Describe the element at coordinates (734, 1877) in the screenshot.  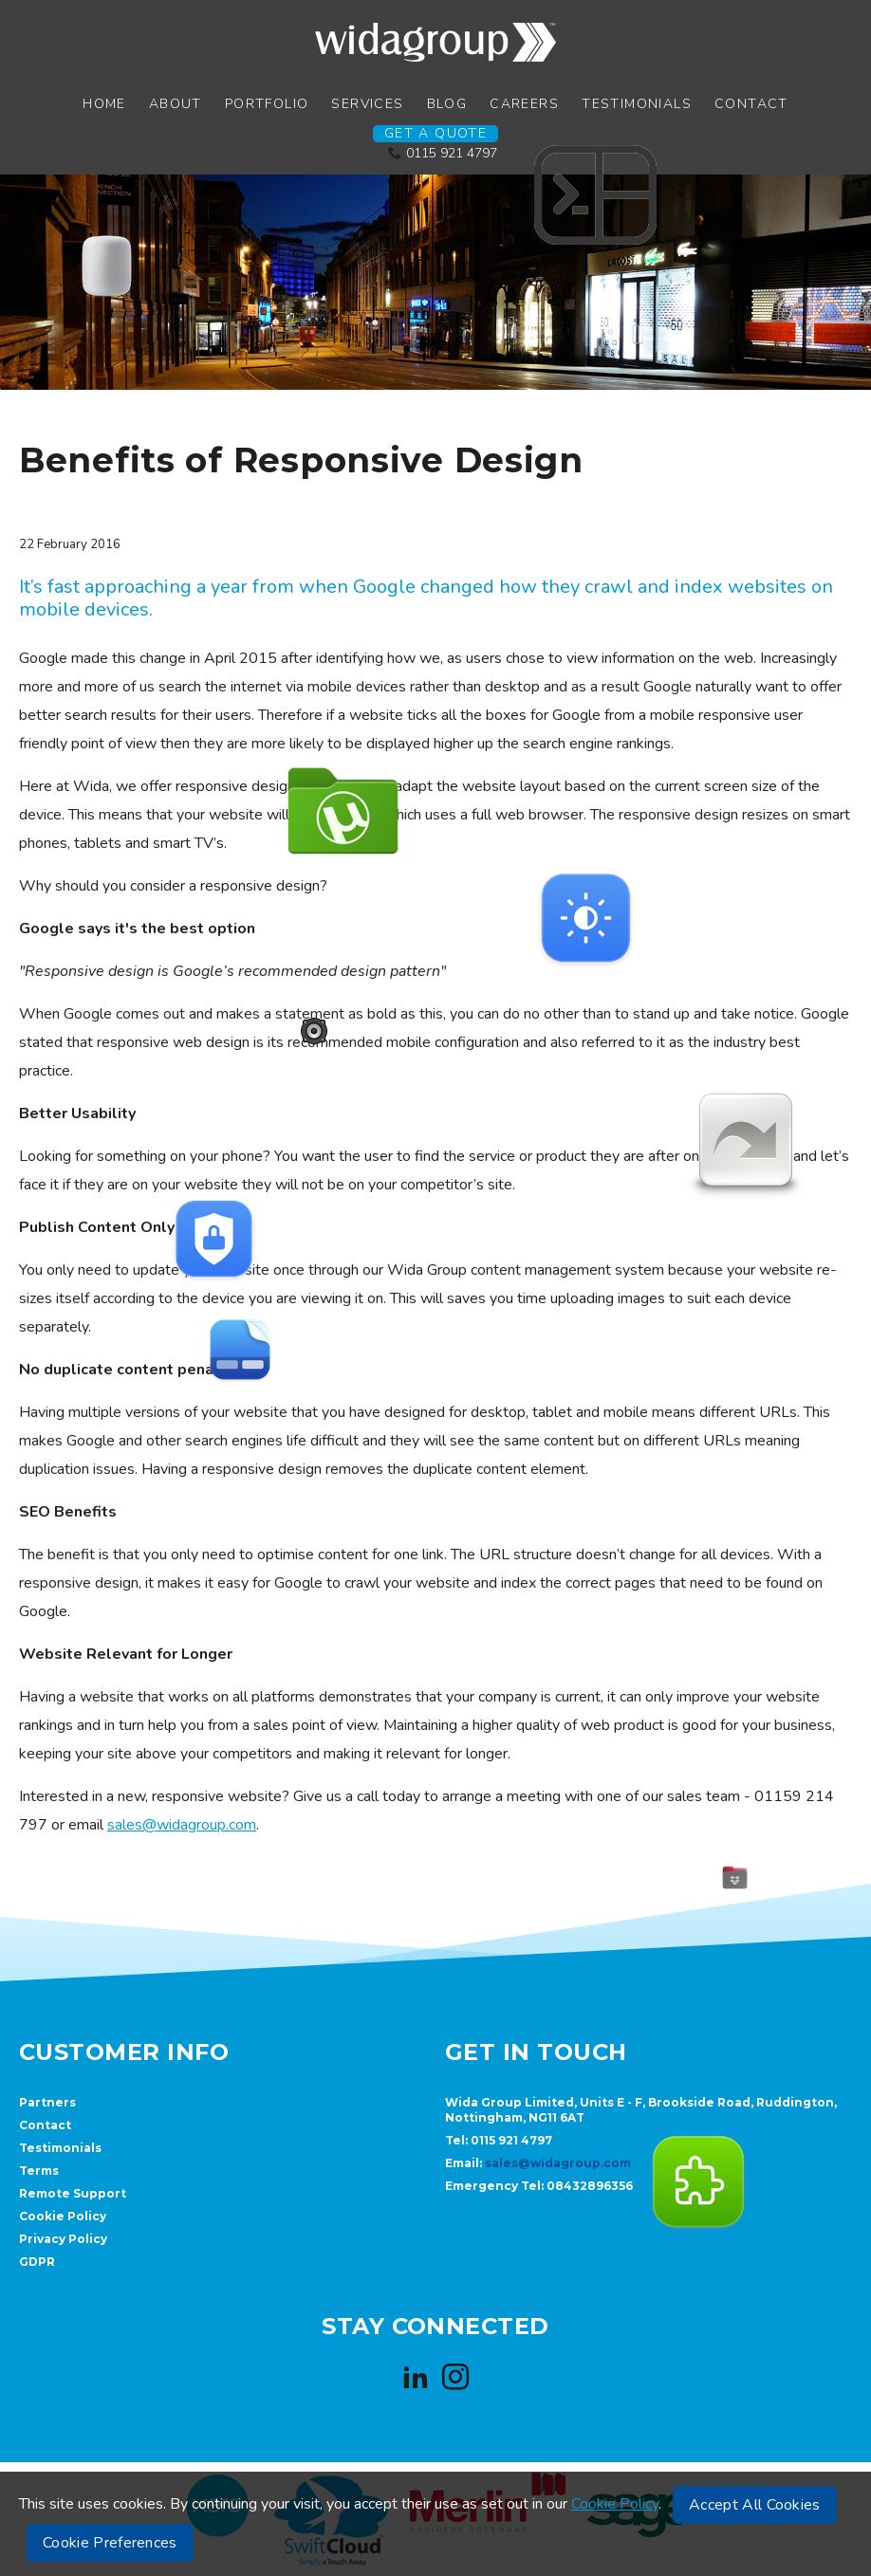
I see `open your dropbox folder` at that location.